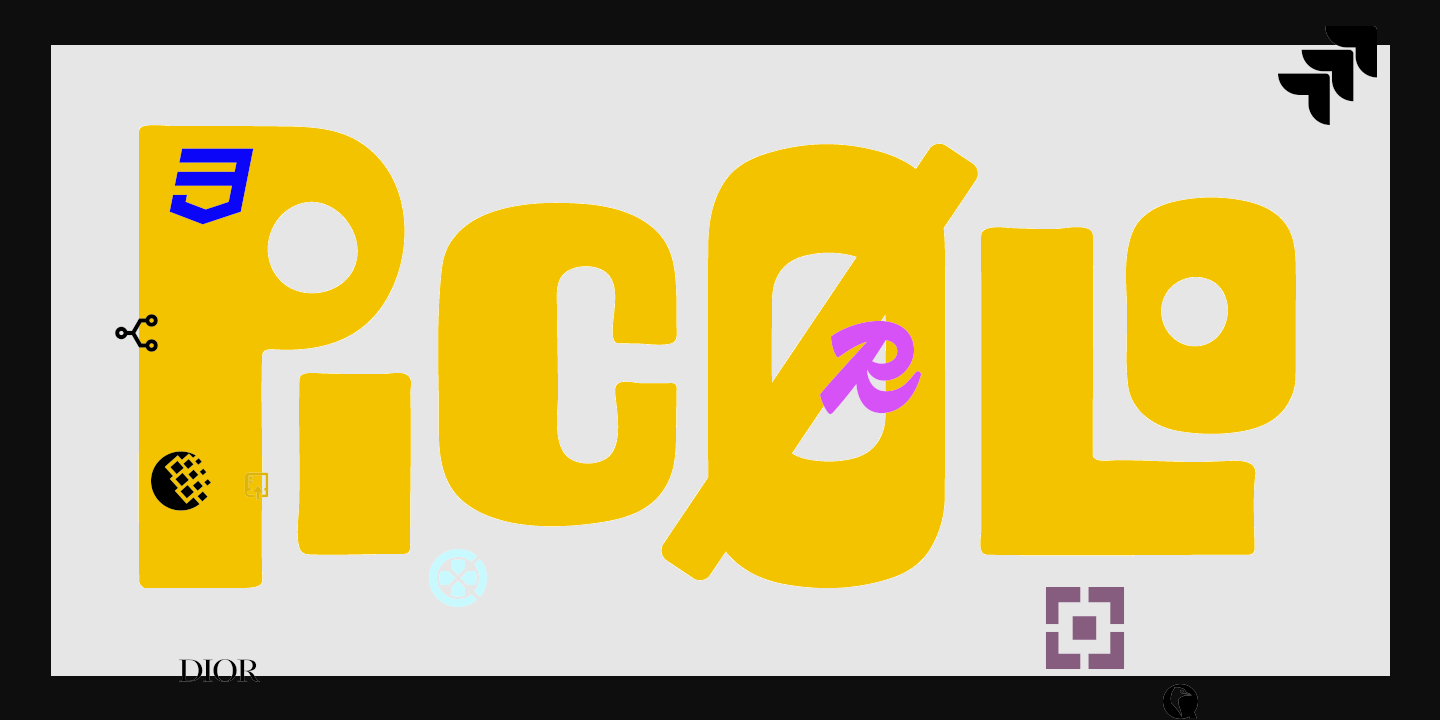 This screenshot has height=720, width=1440. I want to click on open HDFC Bank app, so click(1085, 628).